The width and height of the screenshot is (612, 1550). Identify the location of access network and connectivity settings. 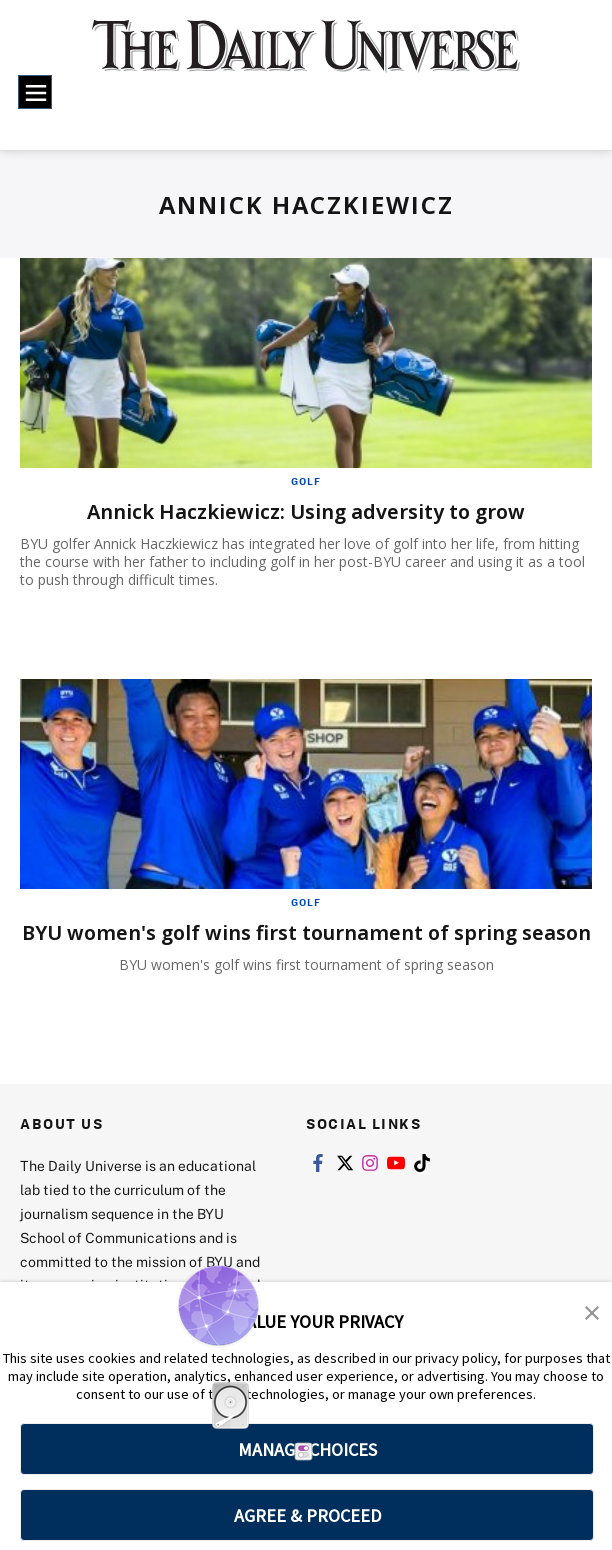
(218, 1305).